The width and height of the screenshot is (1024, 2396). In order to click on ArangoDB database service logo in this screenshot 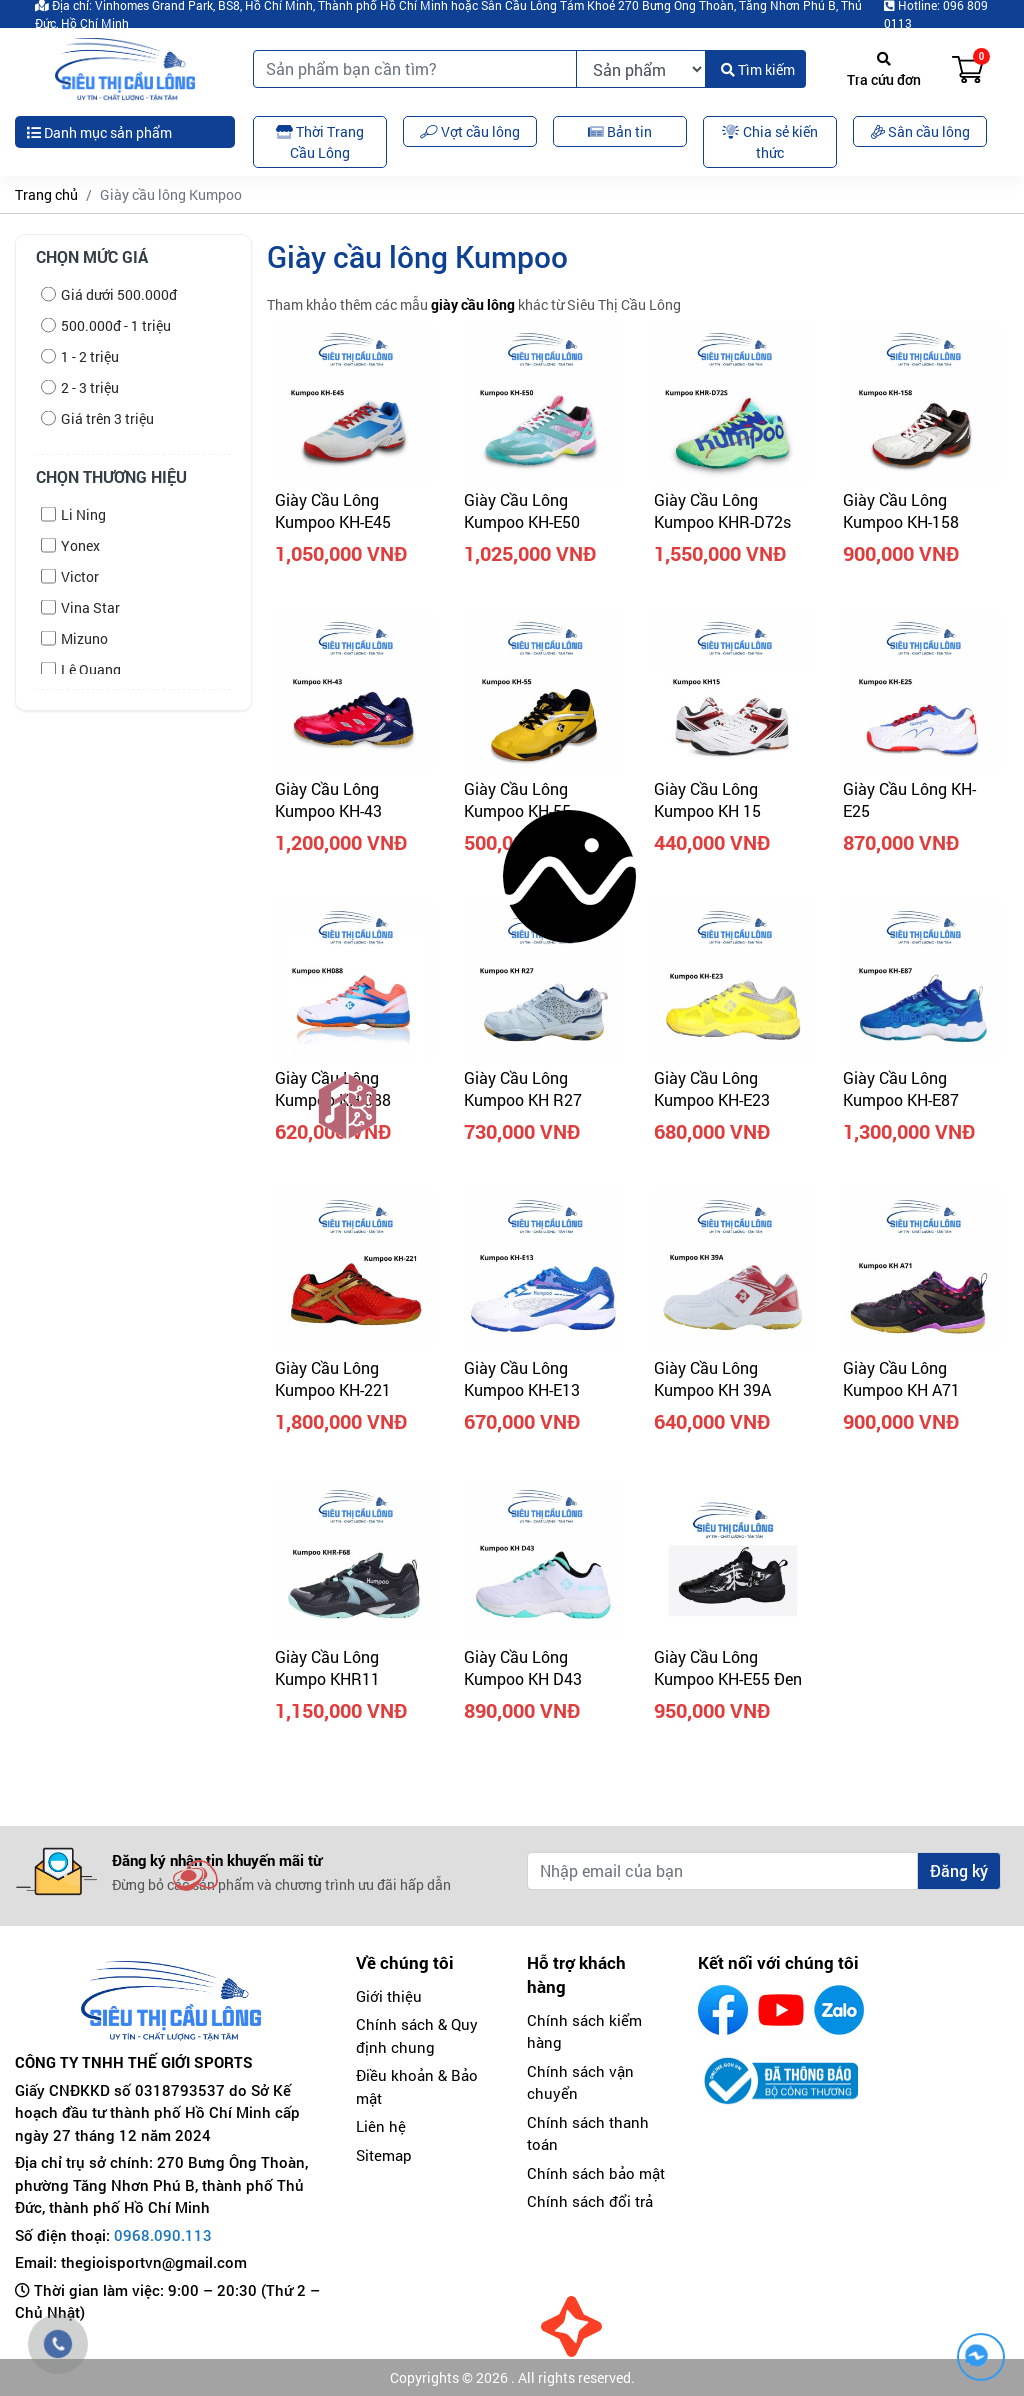, I will do `click(195, 1875)`.